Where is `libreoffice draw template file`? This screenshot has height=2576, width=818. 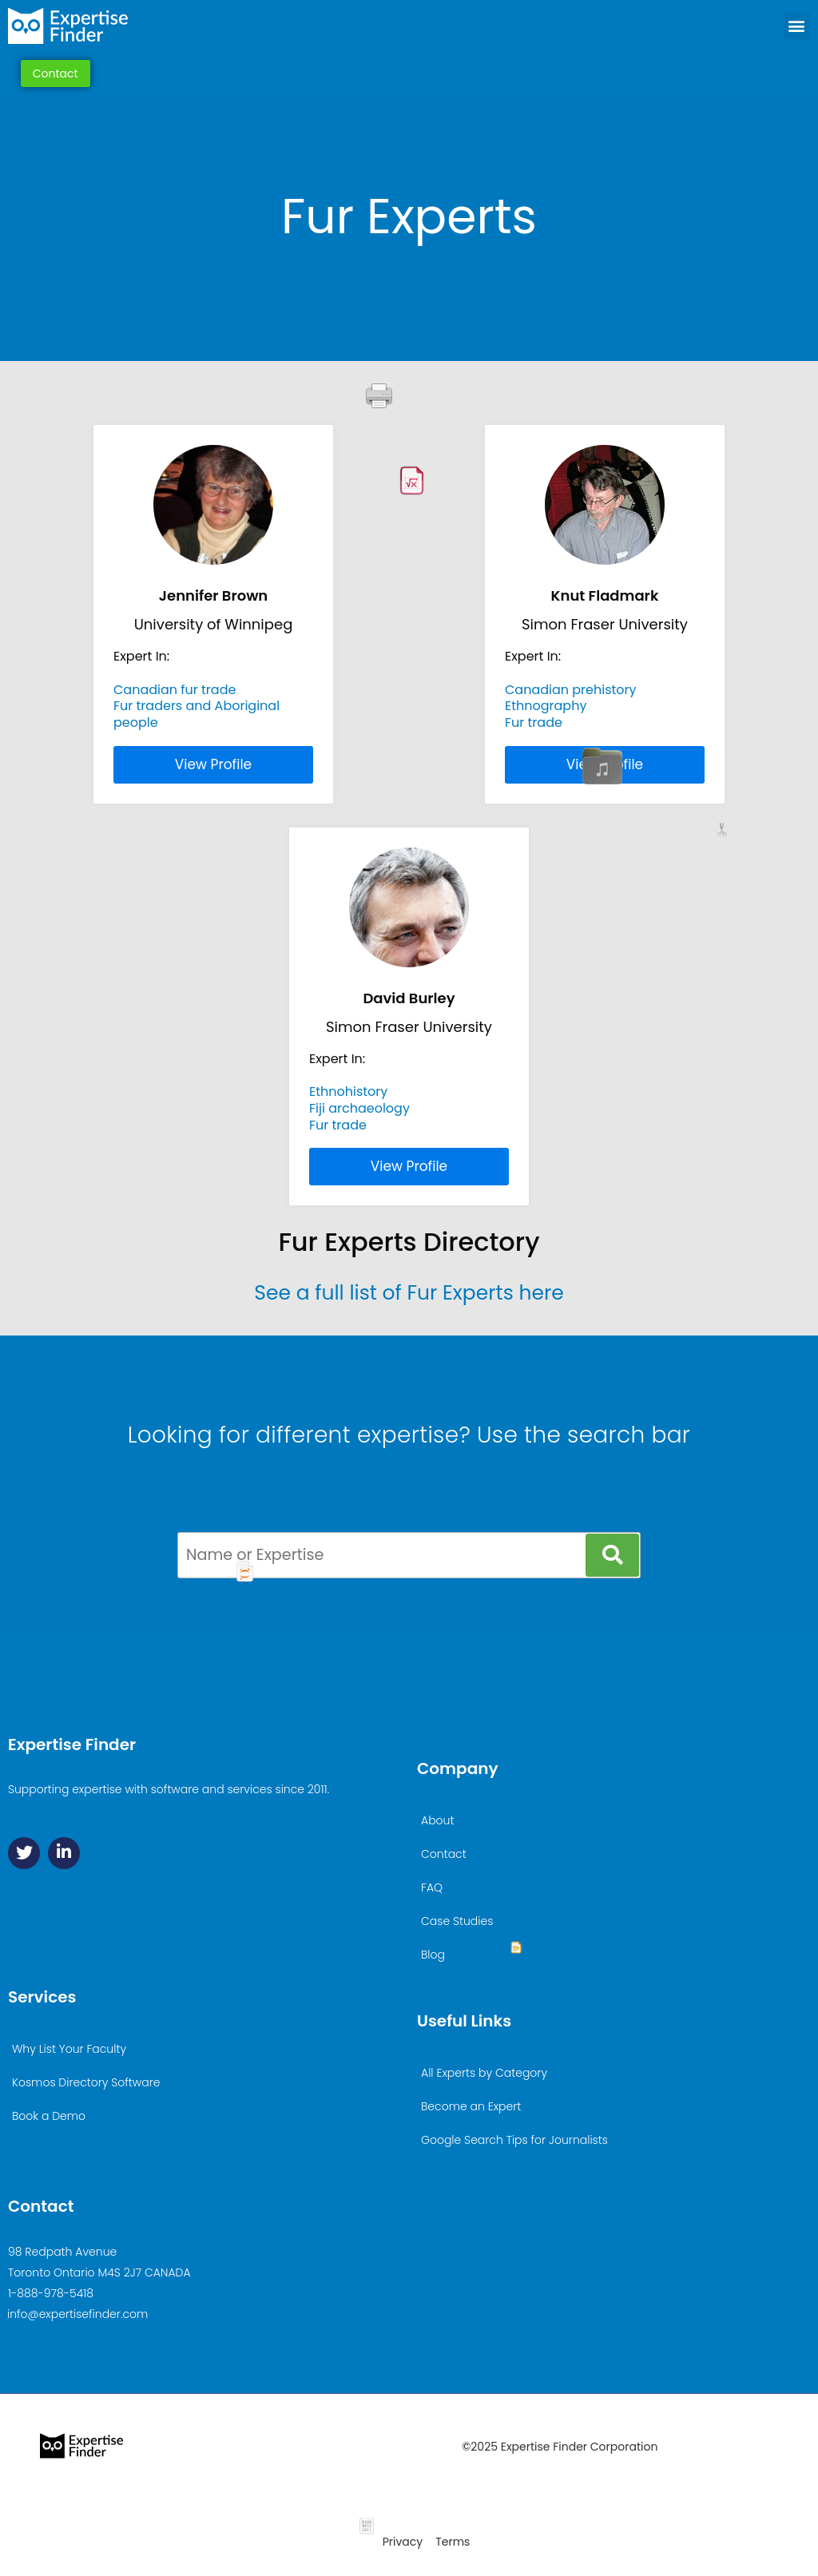
libreoffice draw template file is located at coordinates (516, 1947).